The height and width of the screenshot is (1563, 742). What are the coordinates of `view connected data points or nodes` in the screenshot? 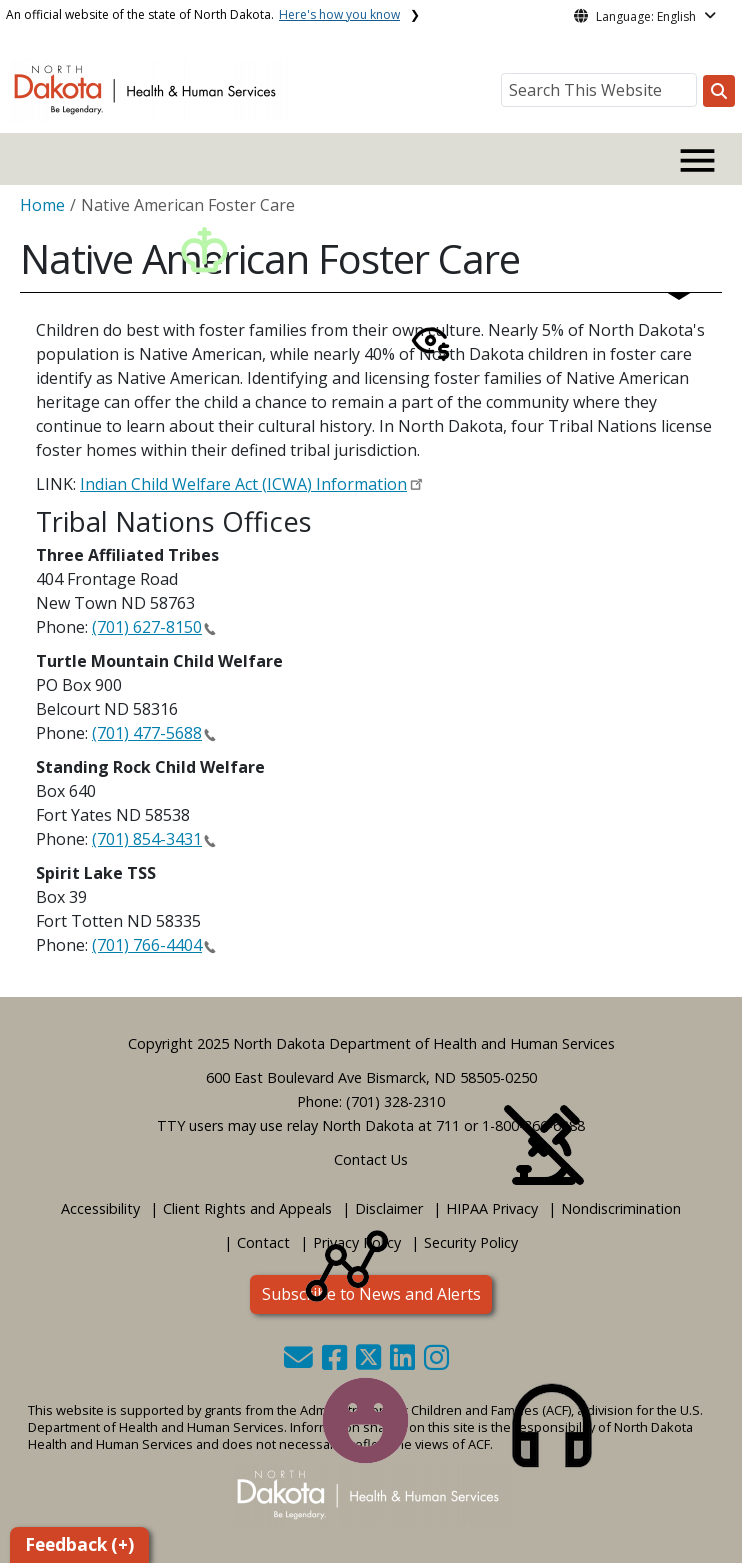 It's located at (347, 1266).